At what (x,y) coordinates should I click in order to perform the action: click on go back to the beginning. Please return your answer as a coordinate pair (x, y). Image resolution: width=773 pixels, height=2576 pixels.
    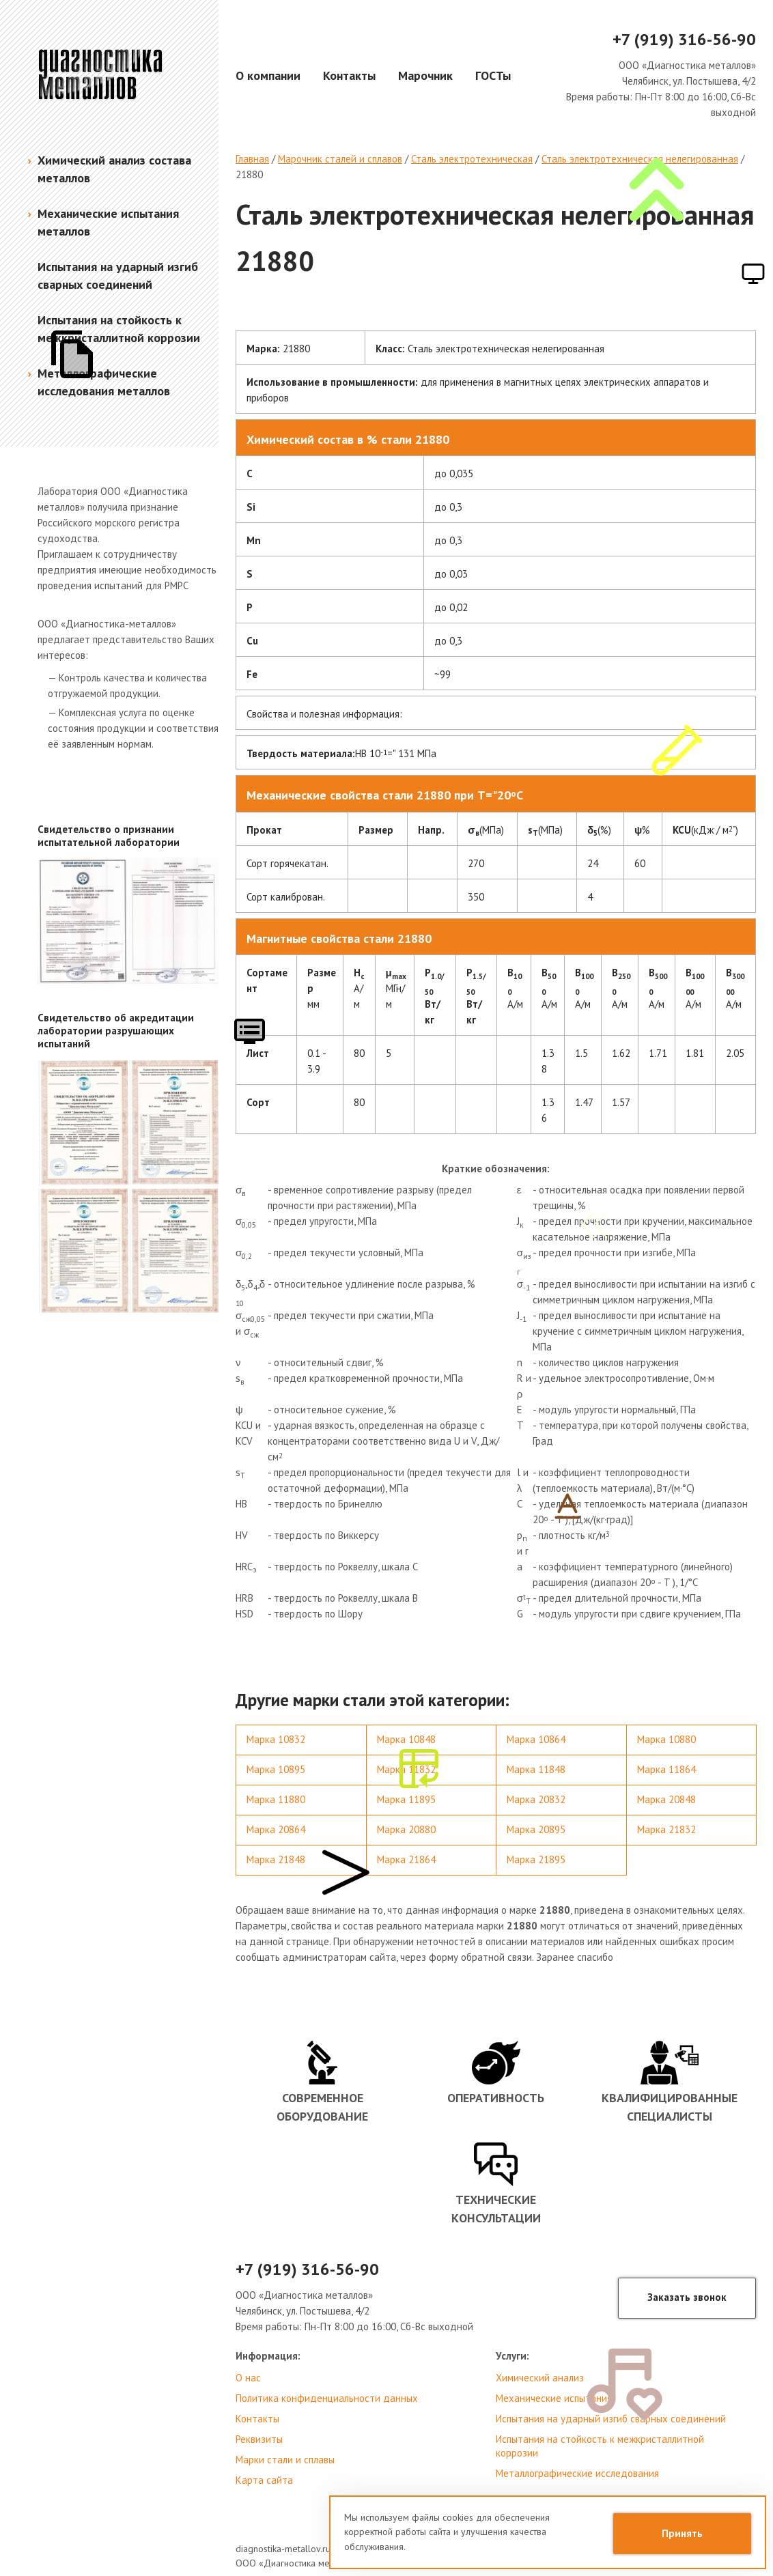
    Looking at the image, I should click on (595, 1225).